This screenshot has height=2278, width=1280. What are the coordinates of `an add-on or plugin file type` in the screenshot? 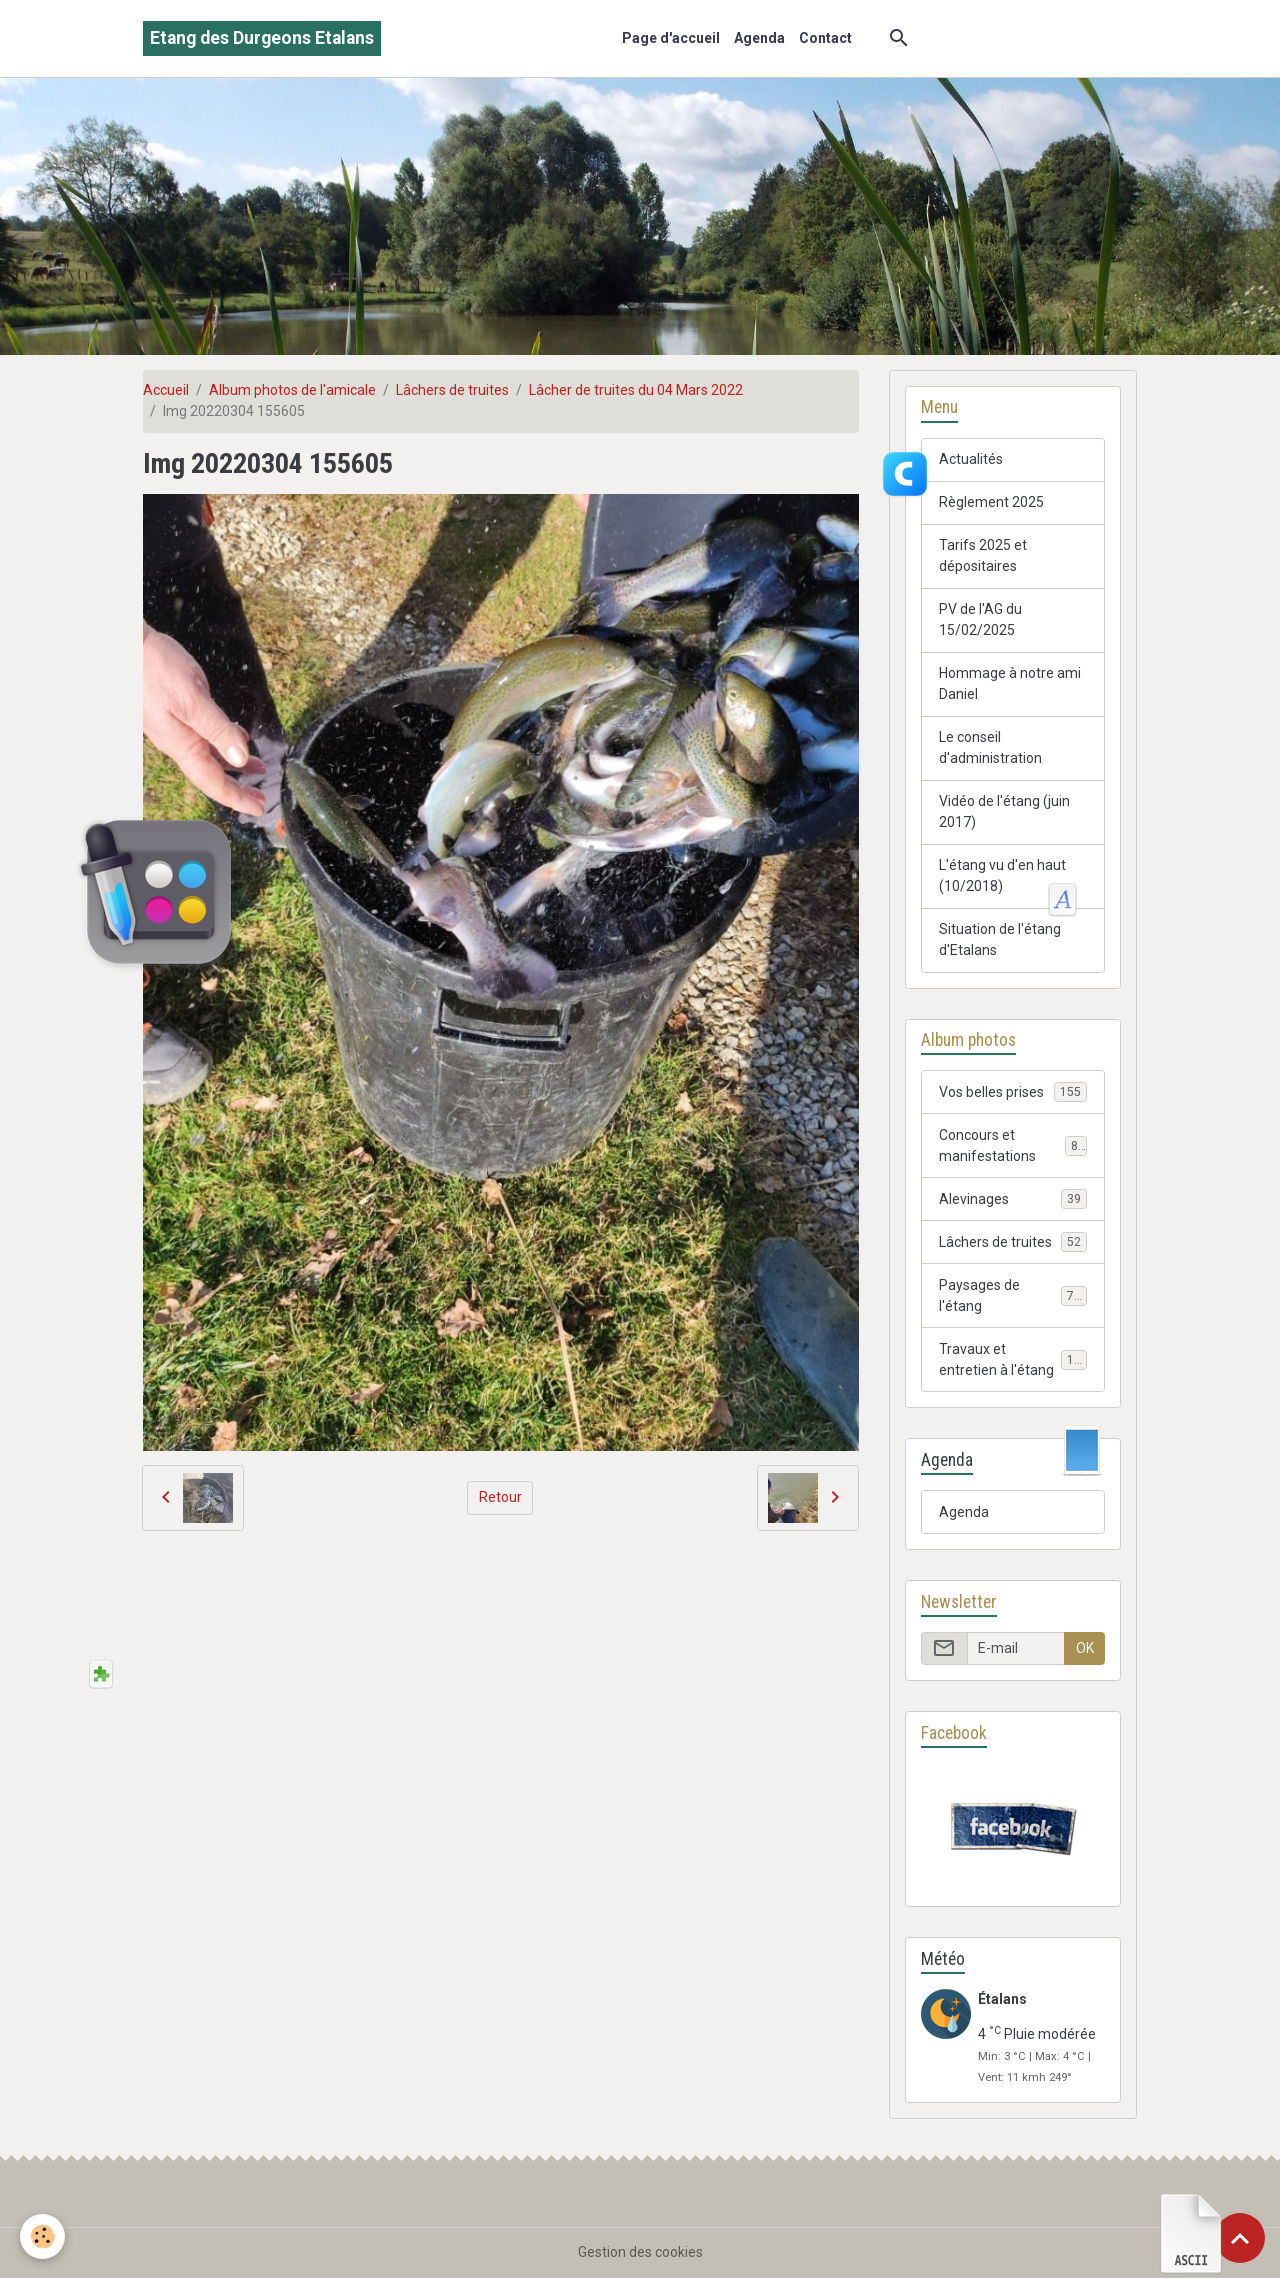 It's located at (101, 1674).